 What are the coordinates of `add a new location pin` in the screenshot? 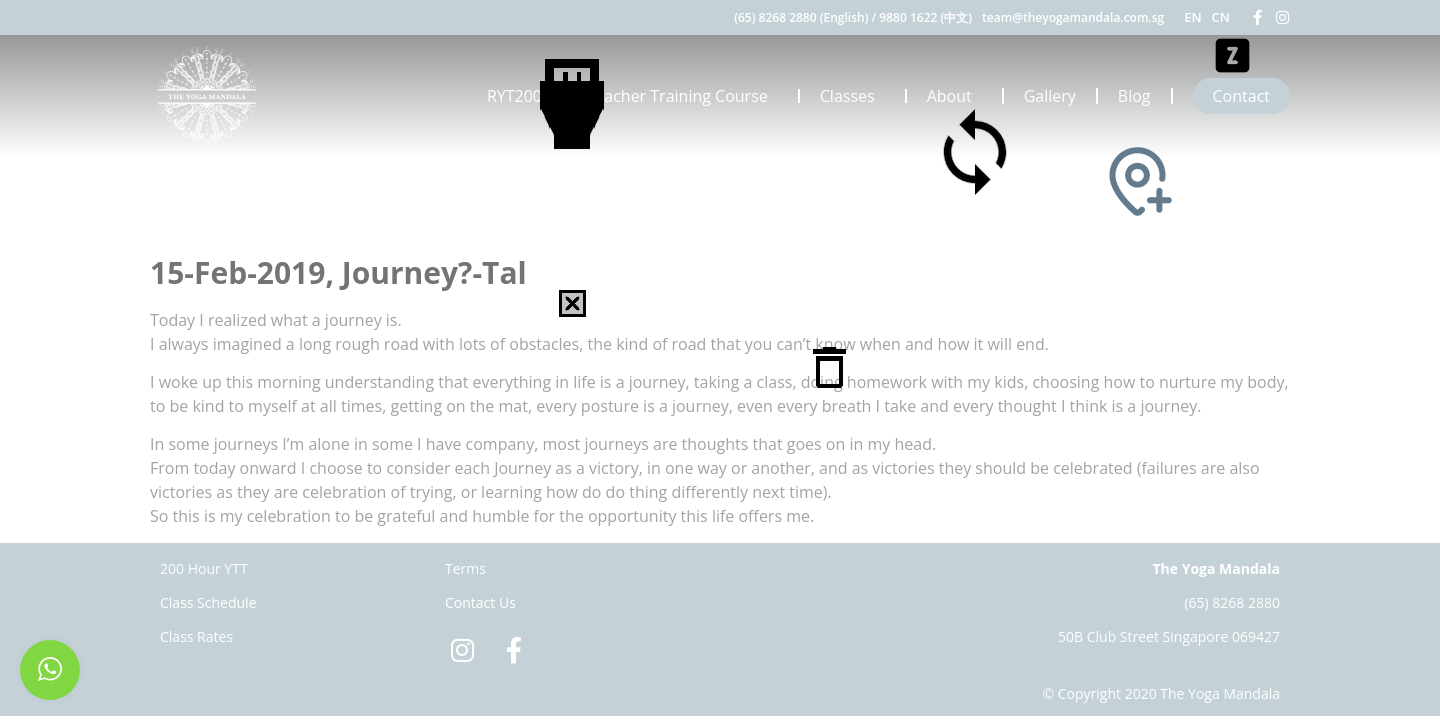 It's located at (1137, 181).